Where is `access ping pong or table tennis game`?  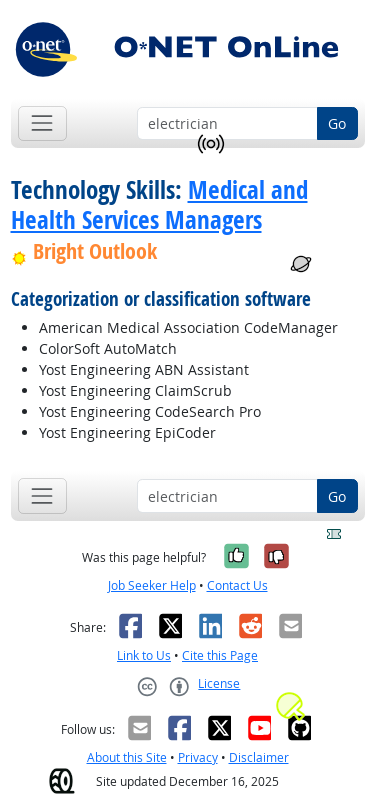
access ping pong or table tennis game is located at coordinates (290, 706).